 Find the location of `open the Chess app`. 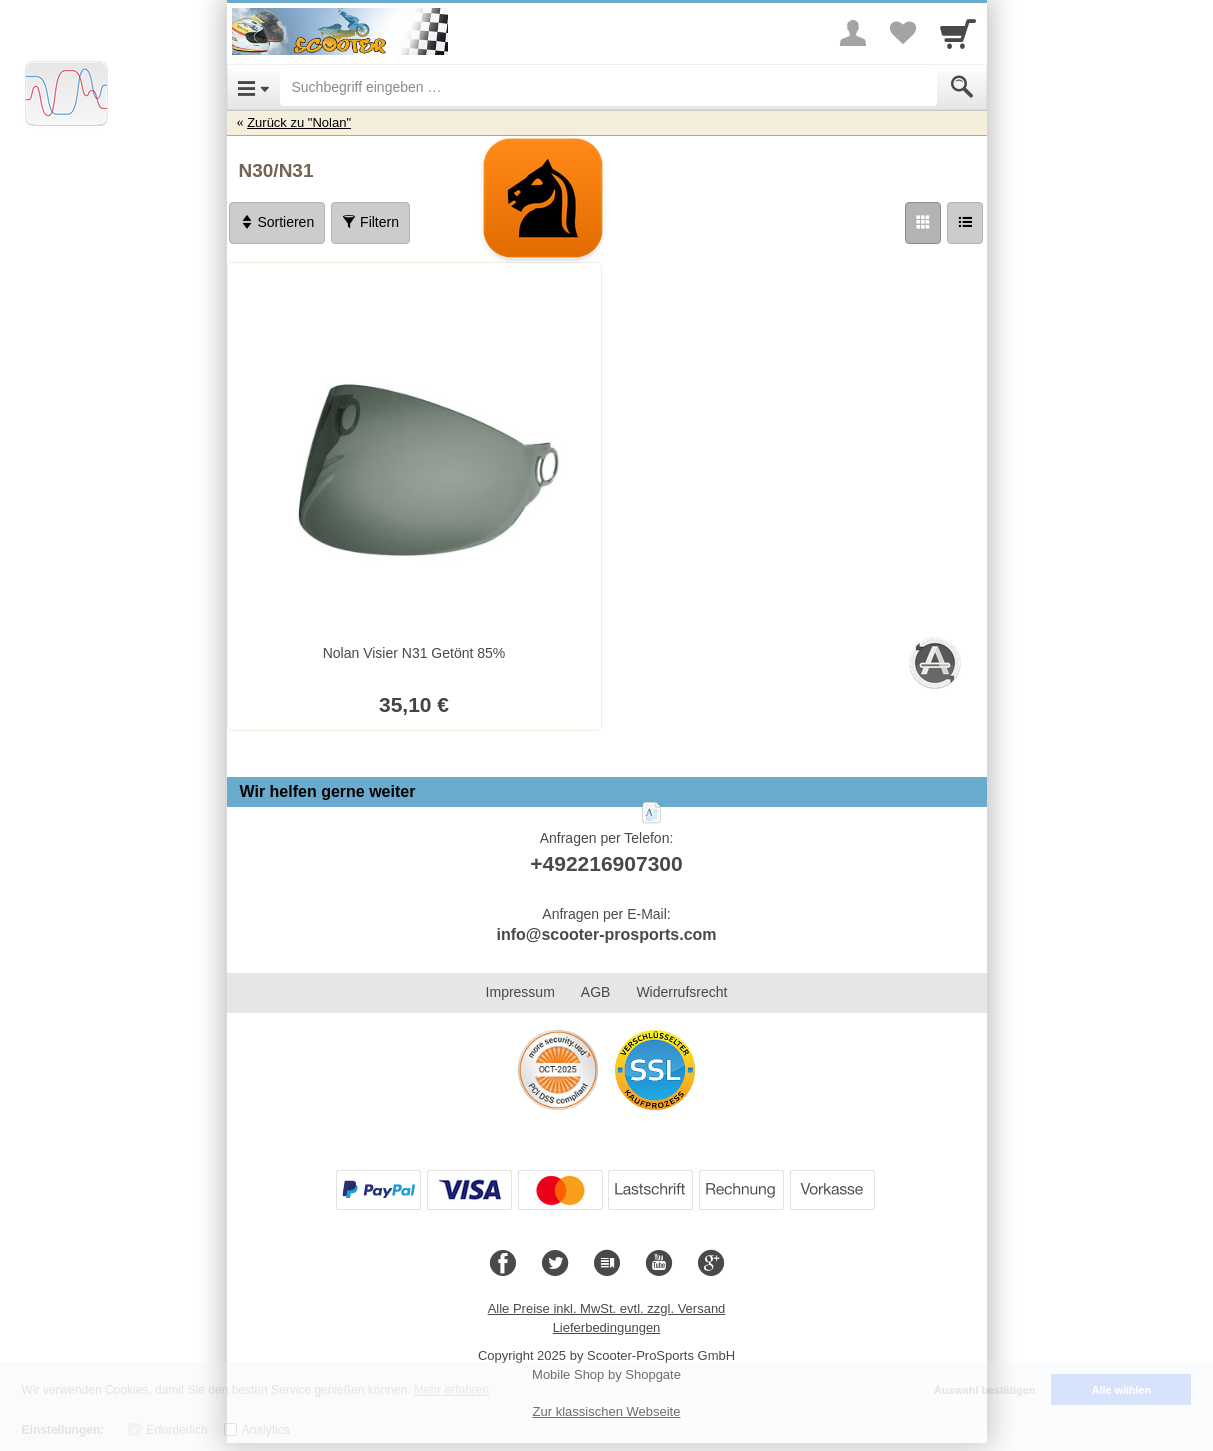

open the Chess app is located at coordinates (543, 198).